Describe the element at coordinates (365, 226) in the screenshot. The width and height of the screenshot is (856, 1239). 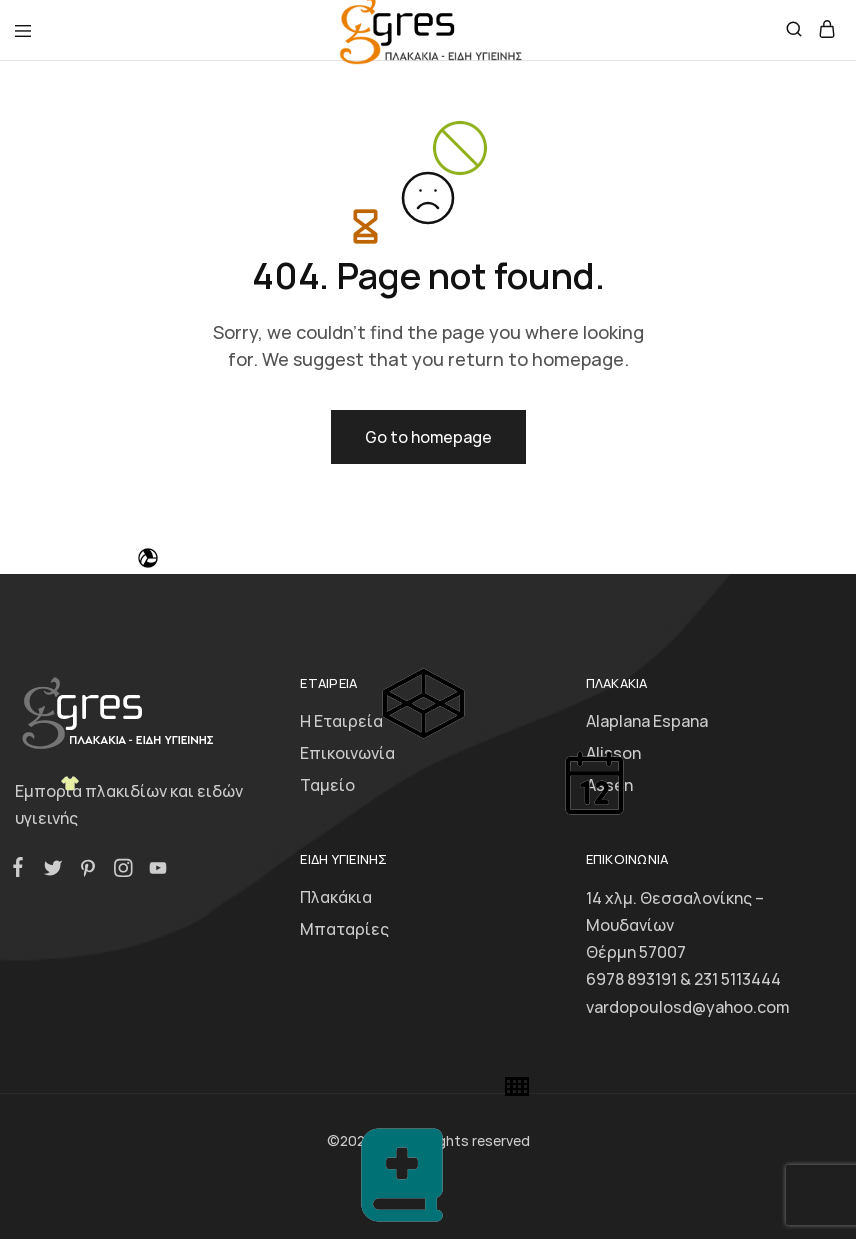
I see `indicates time is running low` at that location.